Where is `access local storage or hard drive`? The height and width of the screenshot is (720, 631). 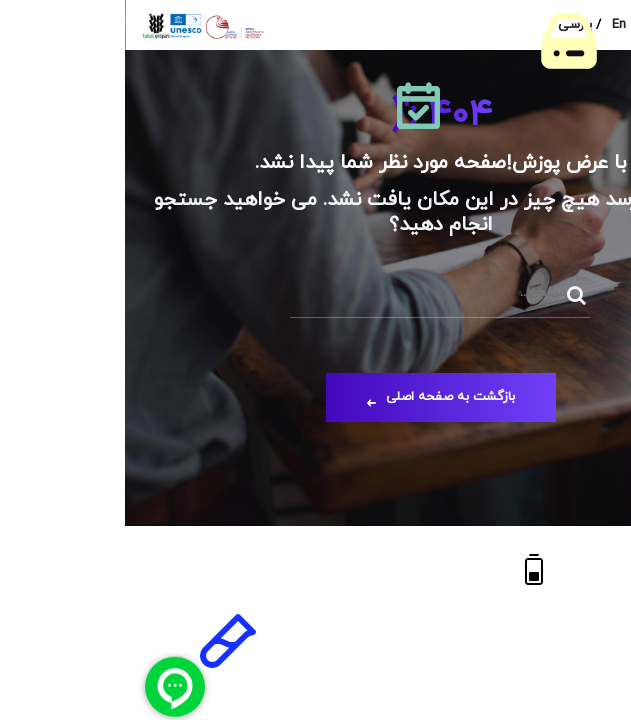
access local storage or hard drive is located at coordinates (569, 41).